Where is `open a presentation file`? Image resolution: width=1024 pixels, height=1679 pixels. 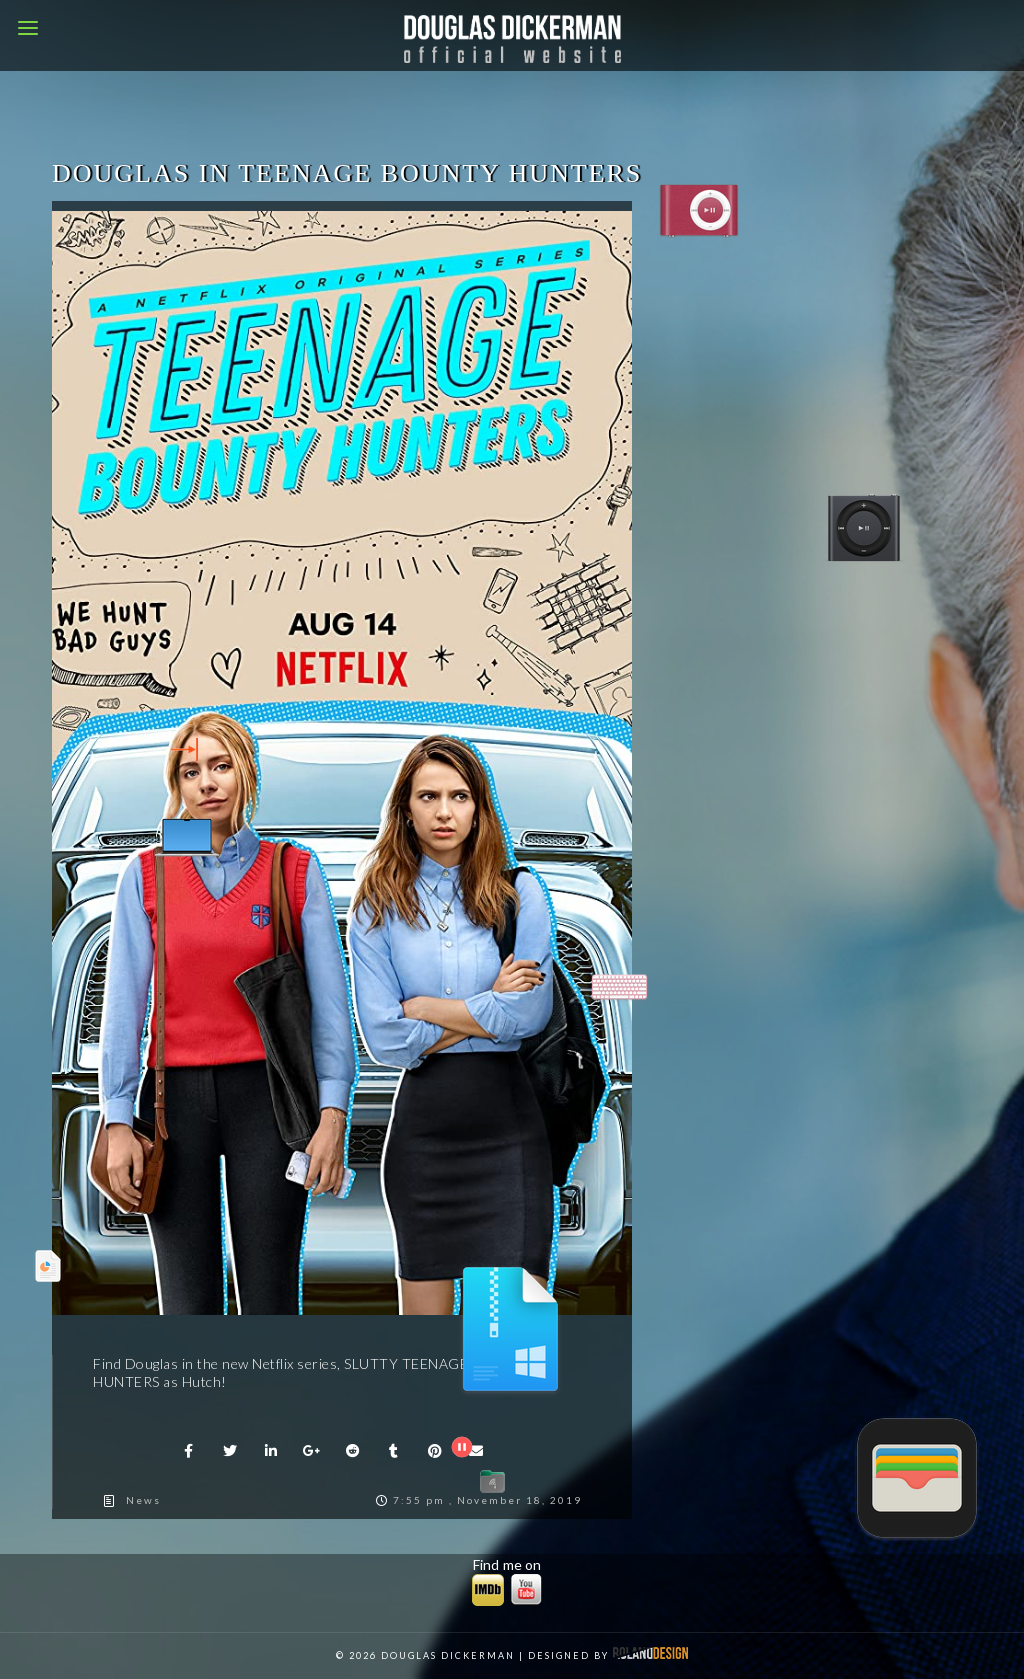
open a presentation file is located at coordinates (48, 1266).